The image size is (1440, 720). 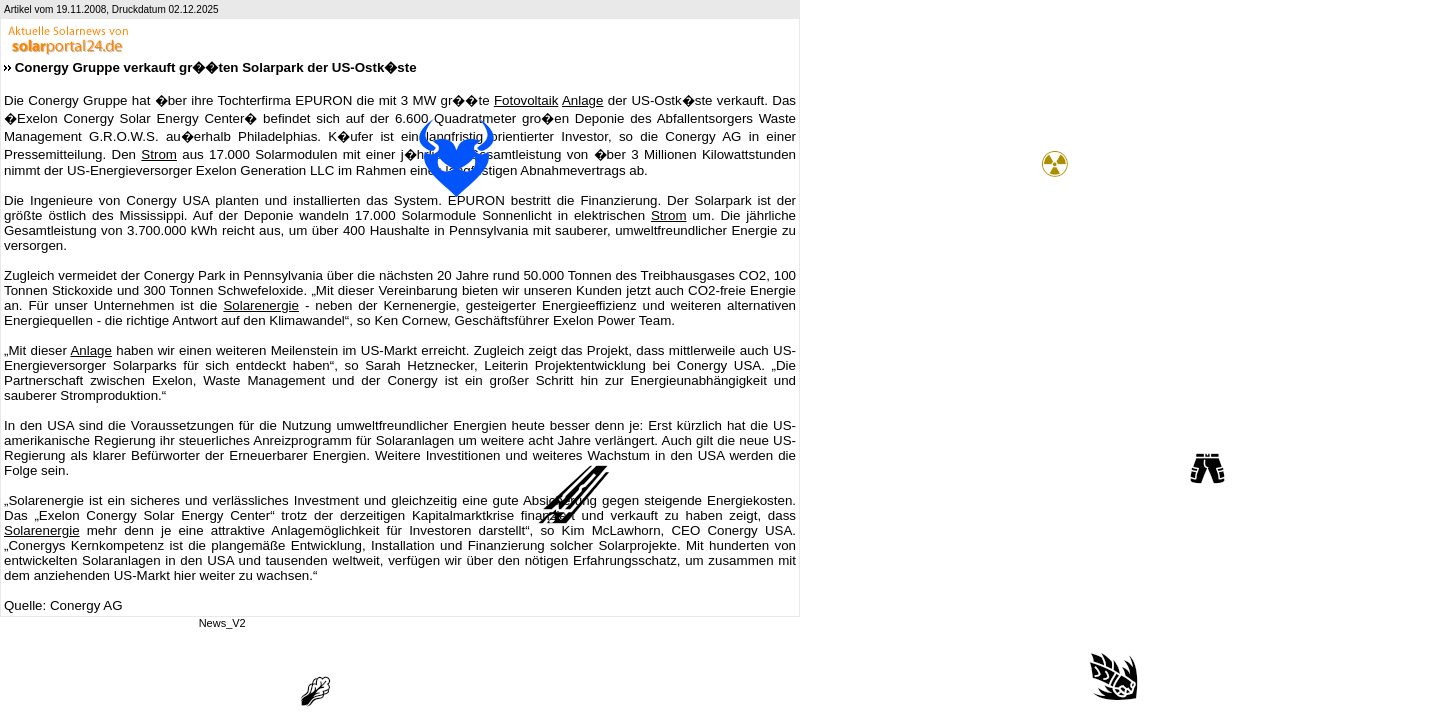 I want to click on wooden planks or lumber resource in a crafting game, so click(x=573, y=494).